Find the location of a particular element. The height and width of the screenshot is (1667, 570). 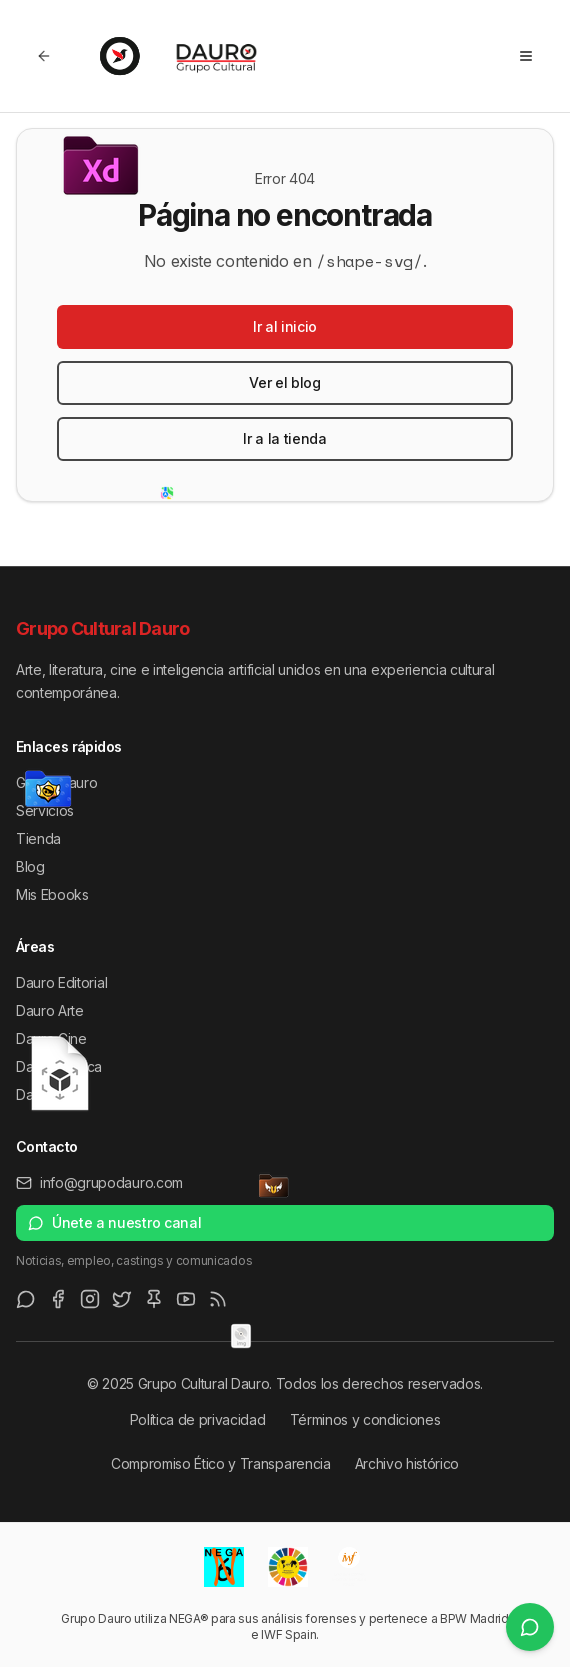

raw disk image file type indicator is located at coordinates (241, 1336).